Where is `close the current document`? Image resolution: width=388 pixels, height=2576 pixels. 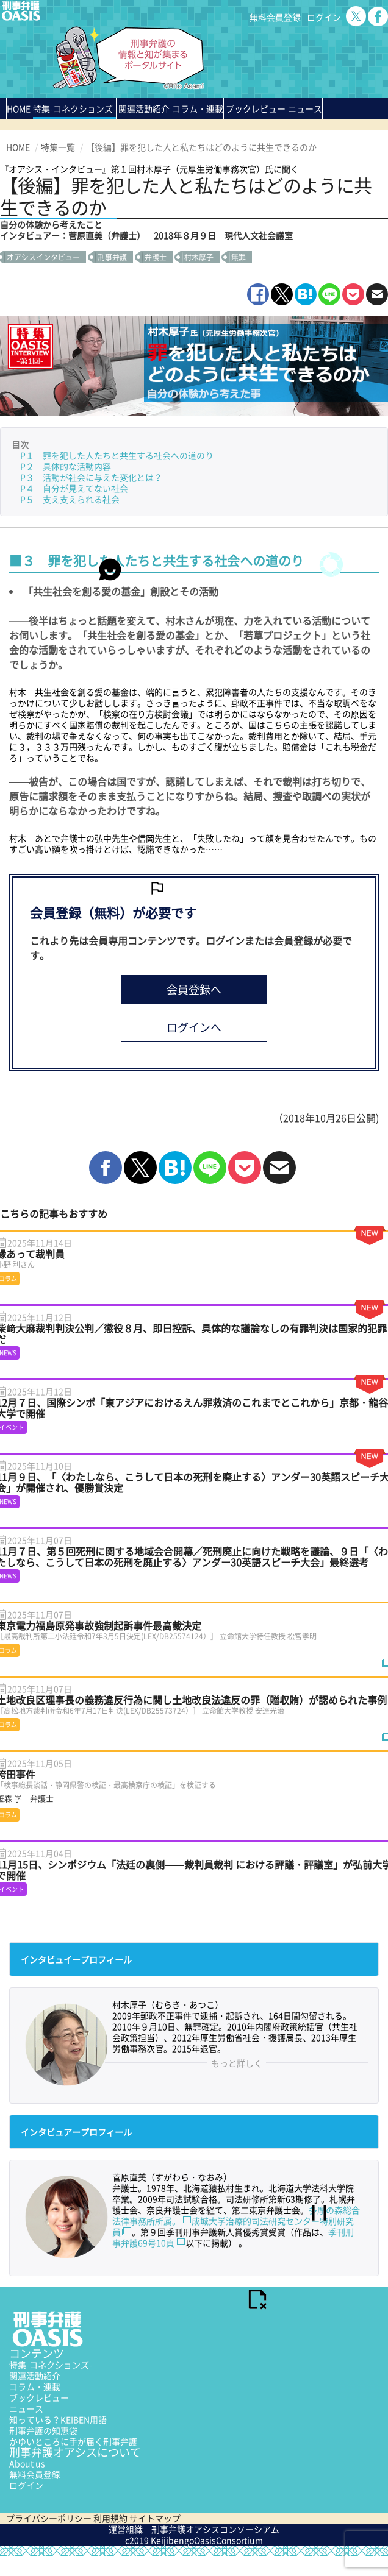
close the current document is located at coordinates (257, 2299).